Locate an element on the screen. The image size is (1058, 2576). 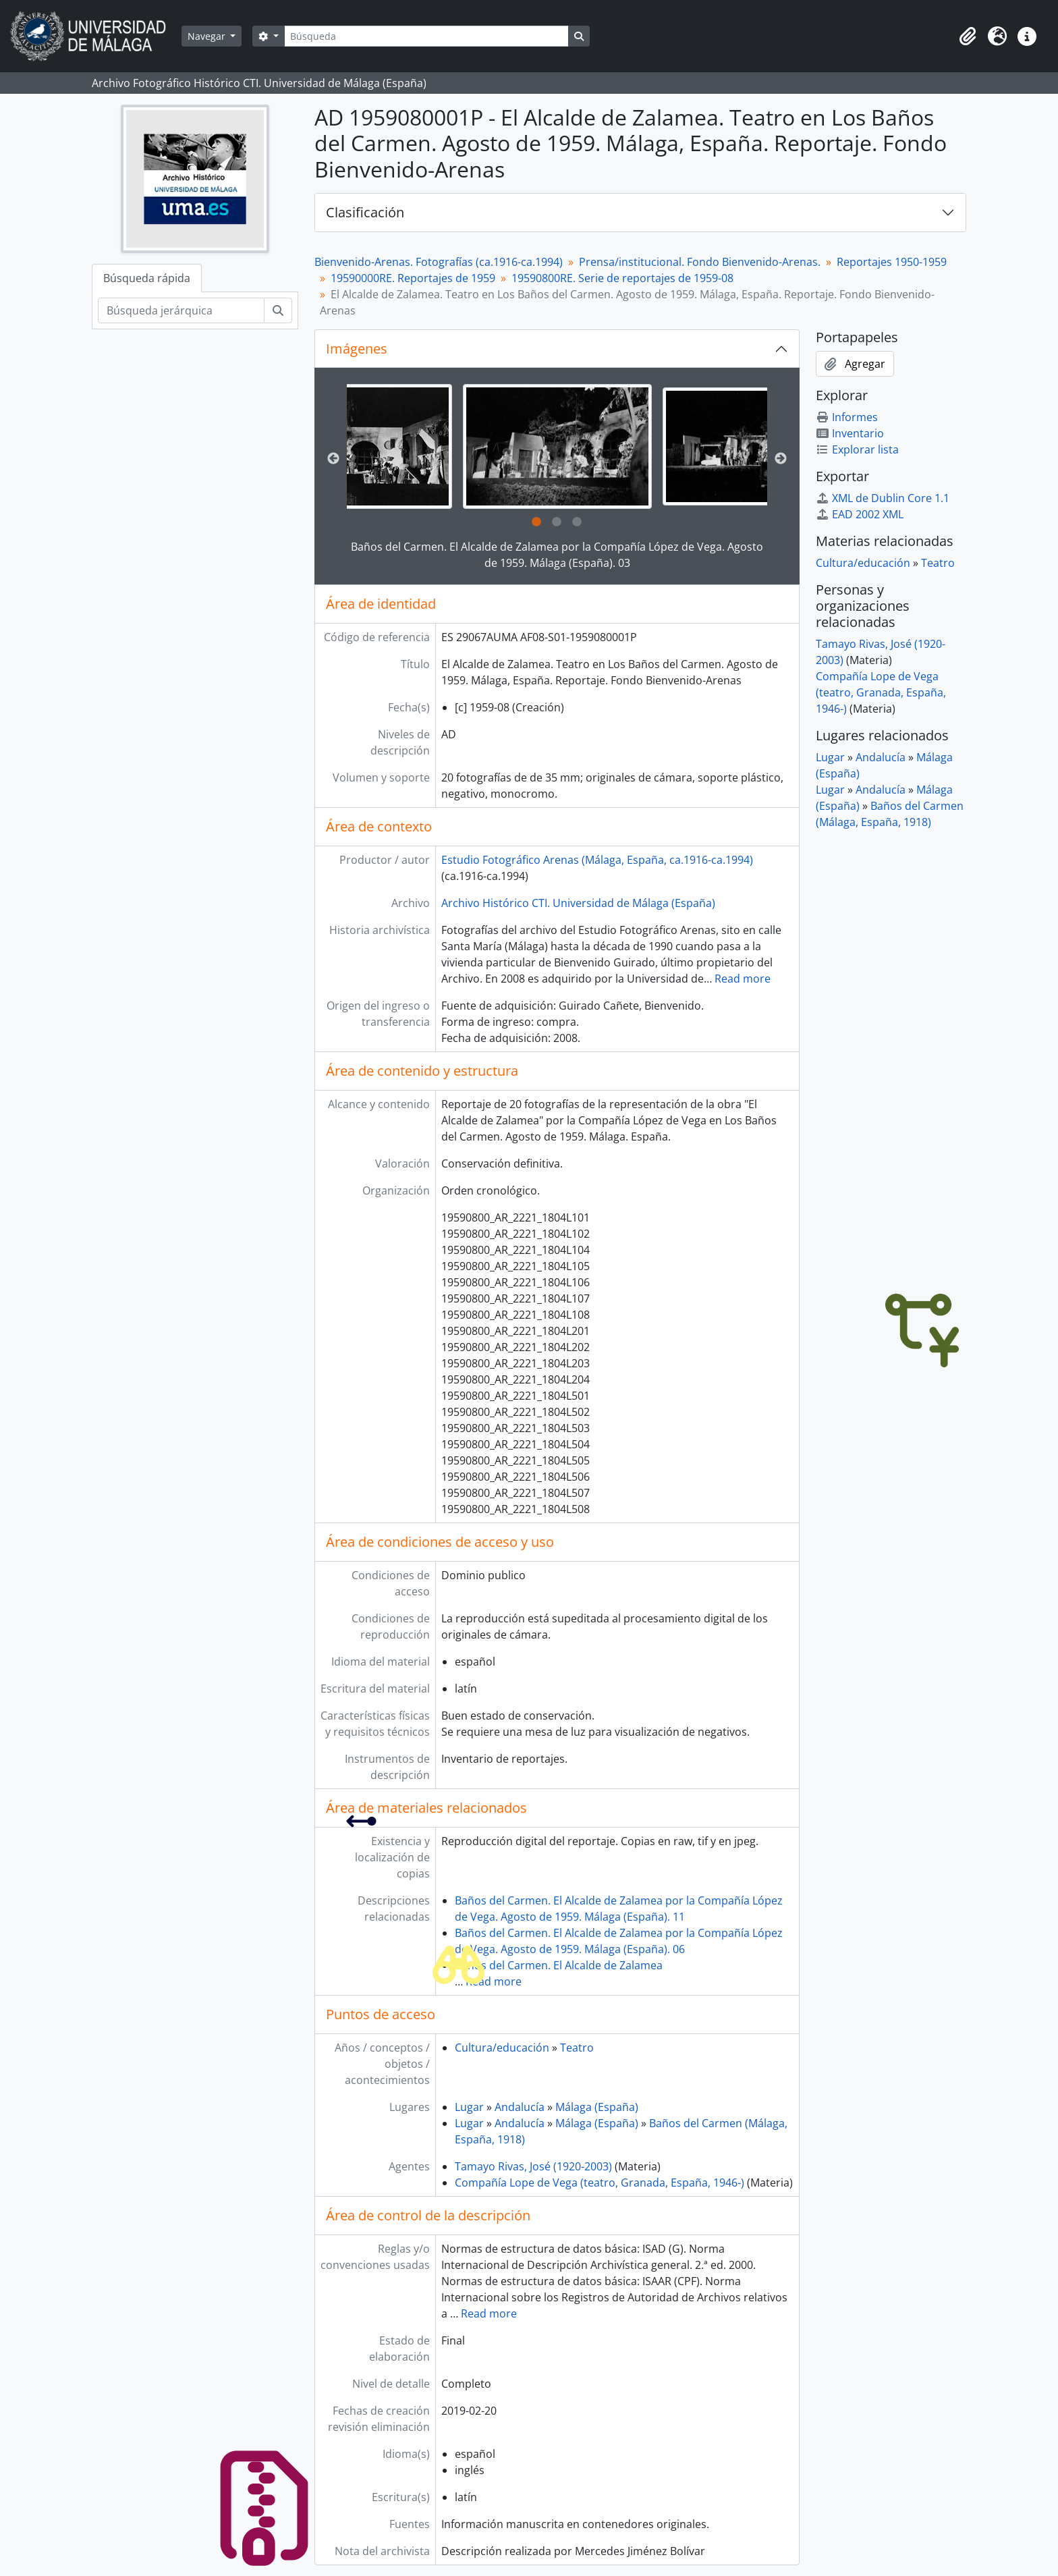
transfer funds in yuan currency is located at coordinates (922, 1330).